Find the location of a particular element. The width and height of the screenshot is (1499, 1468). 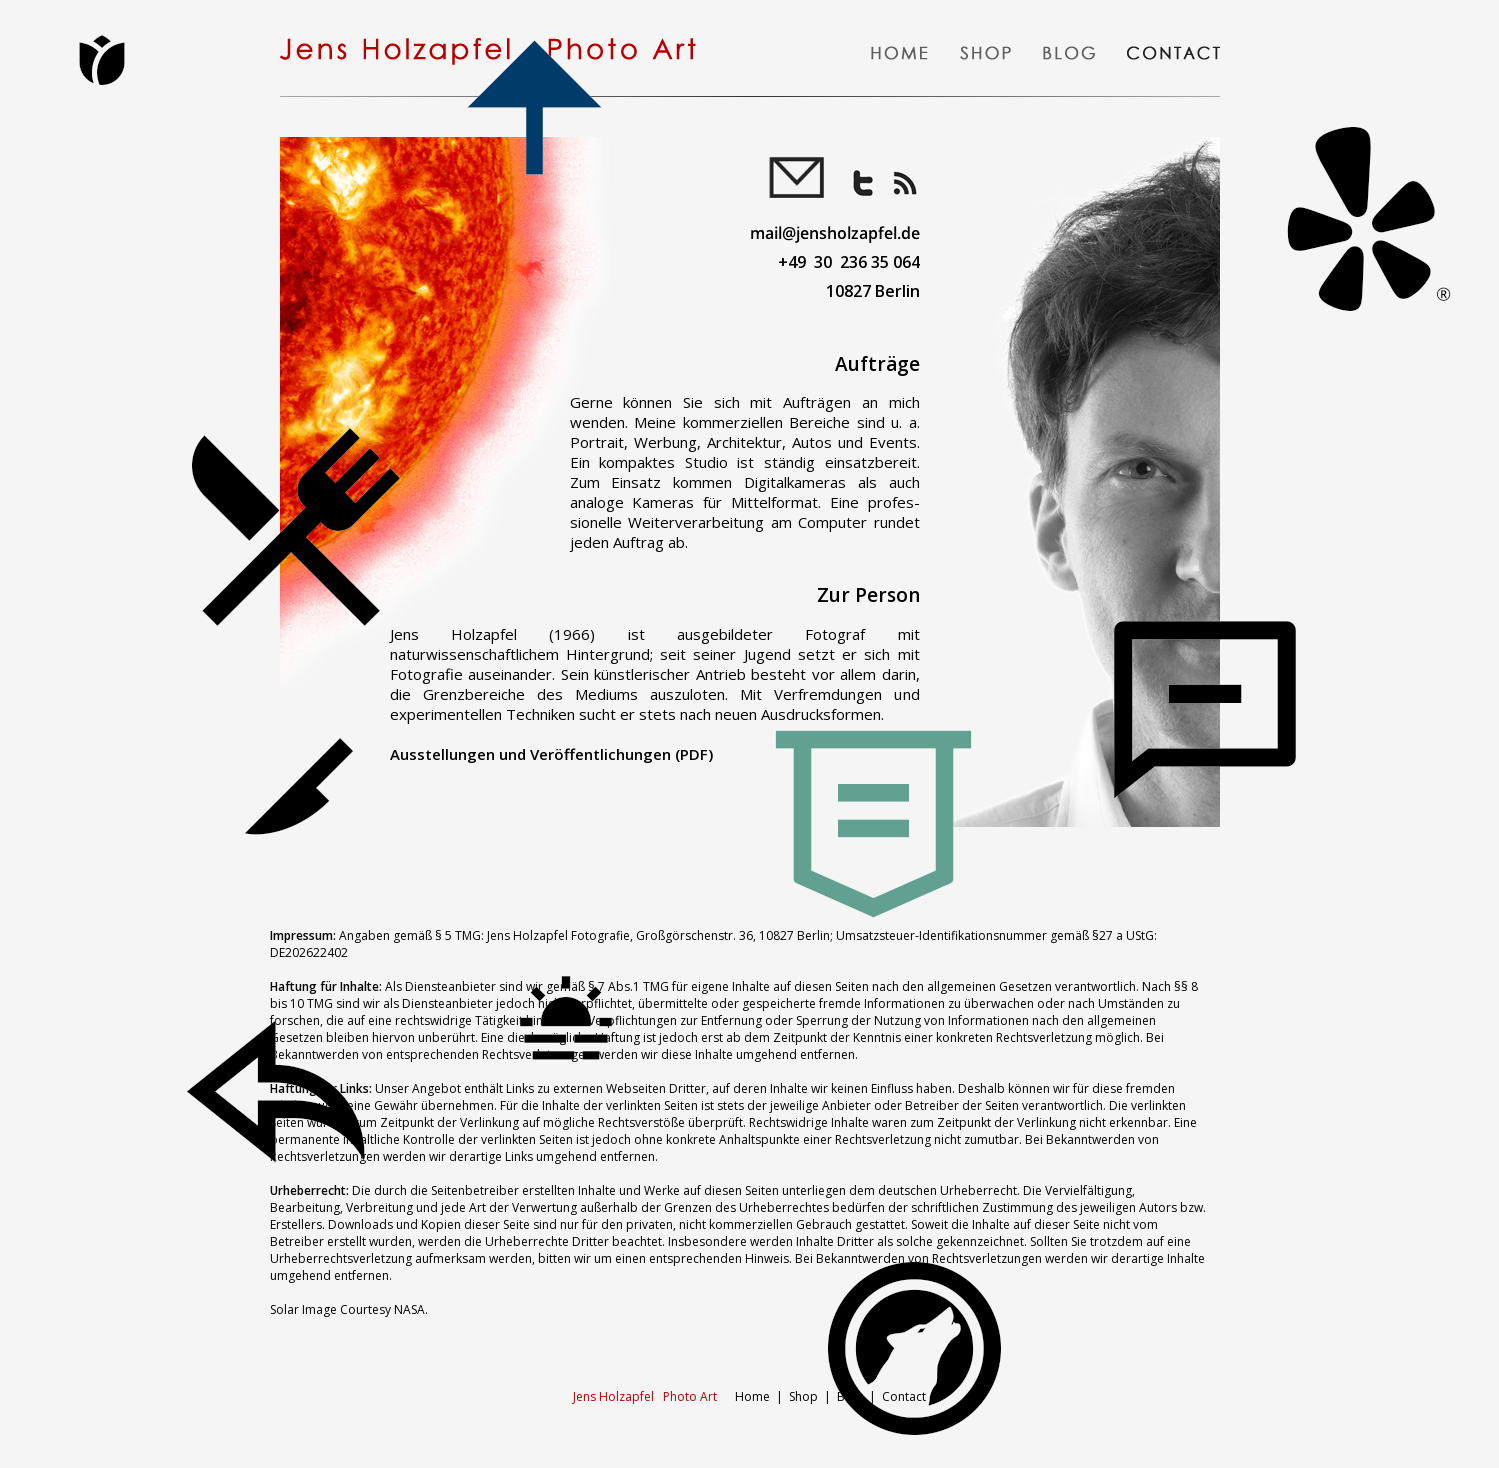

reply to a message or email is located at coordinates (284, 1091).